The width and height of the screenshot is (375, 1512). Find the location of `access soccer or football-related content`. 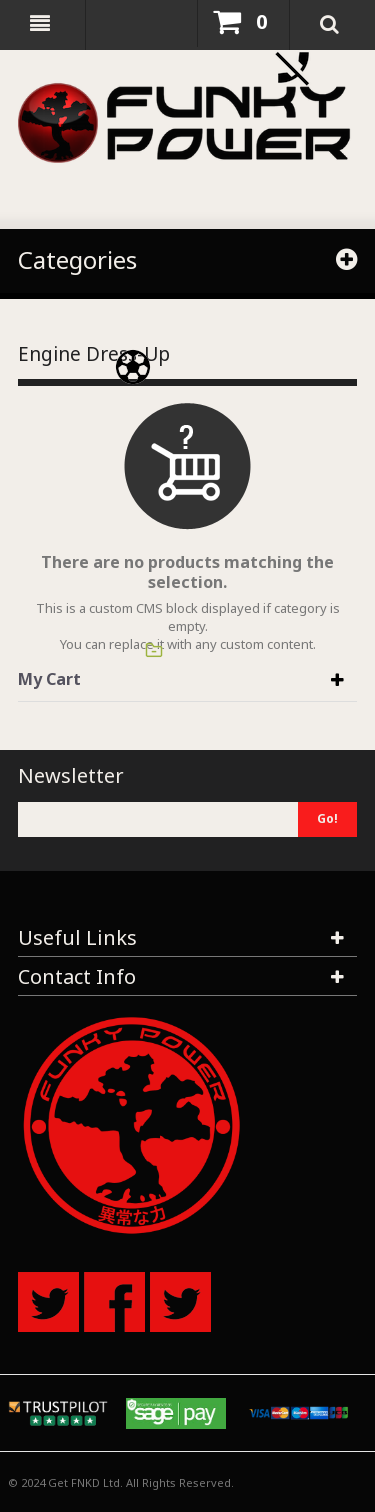

access soccer or football-related content is located at coordinates (133, 367).